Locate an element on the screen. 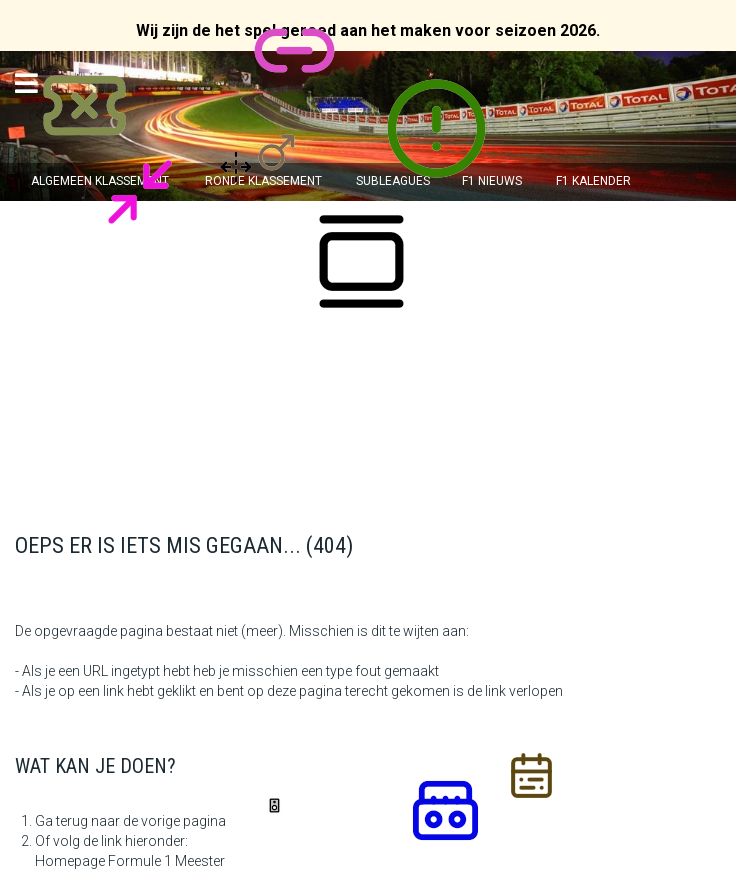 This screenshot has height=881, width=736. indicates male gender selection is located at coordinates (275, 153).